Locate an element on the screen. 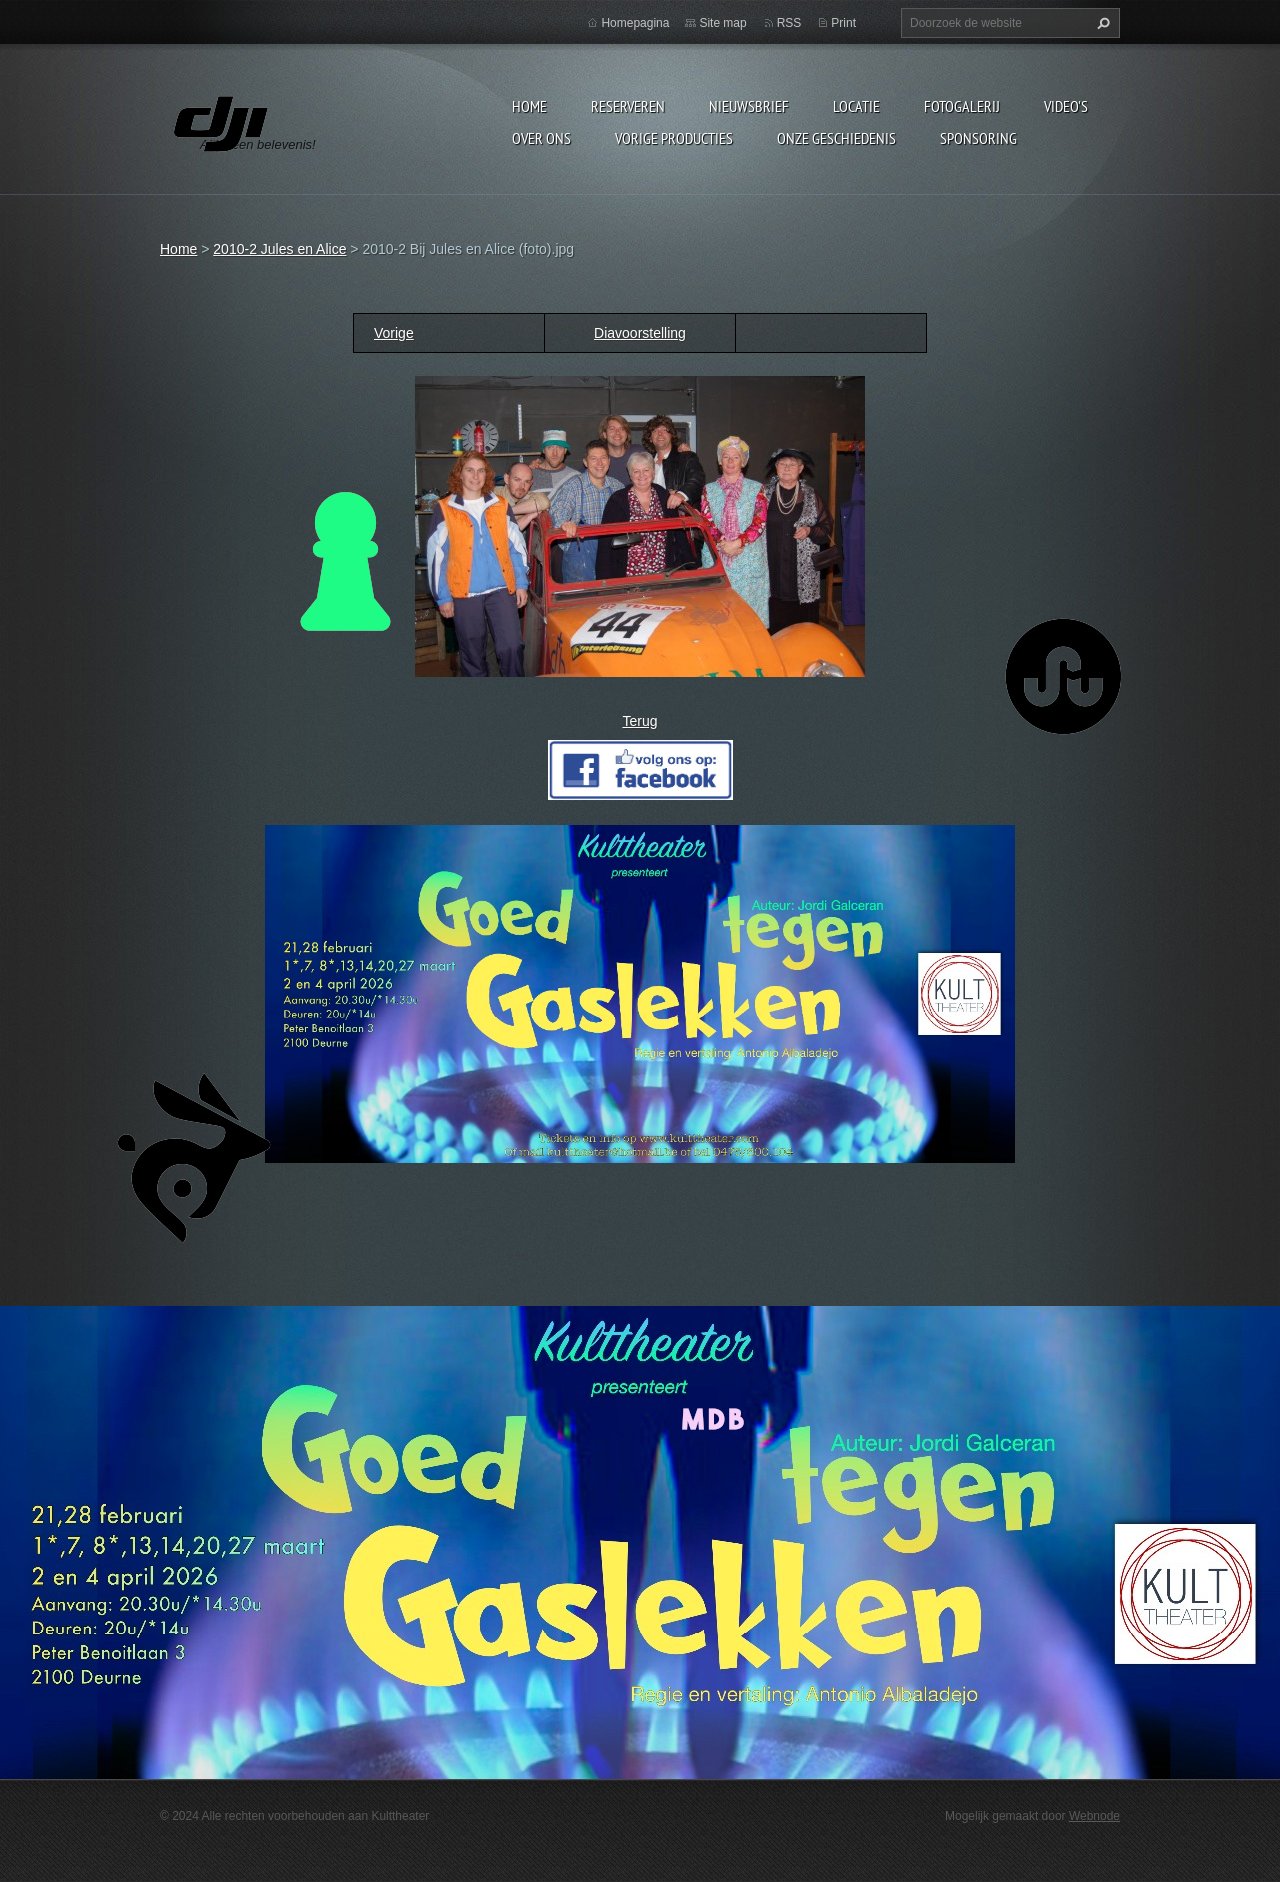 Image resolution: width=1280 pixels, height=1882 pixels. DJI brand logo is located at coordinates (221, 124).